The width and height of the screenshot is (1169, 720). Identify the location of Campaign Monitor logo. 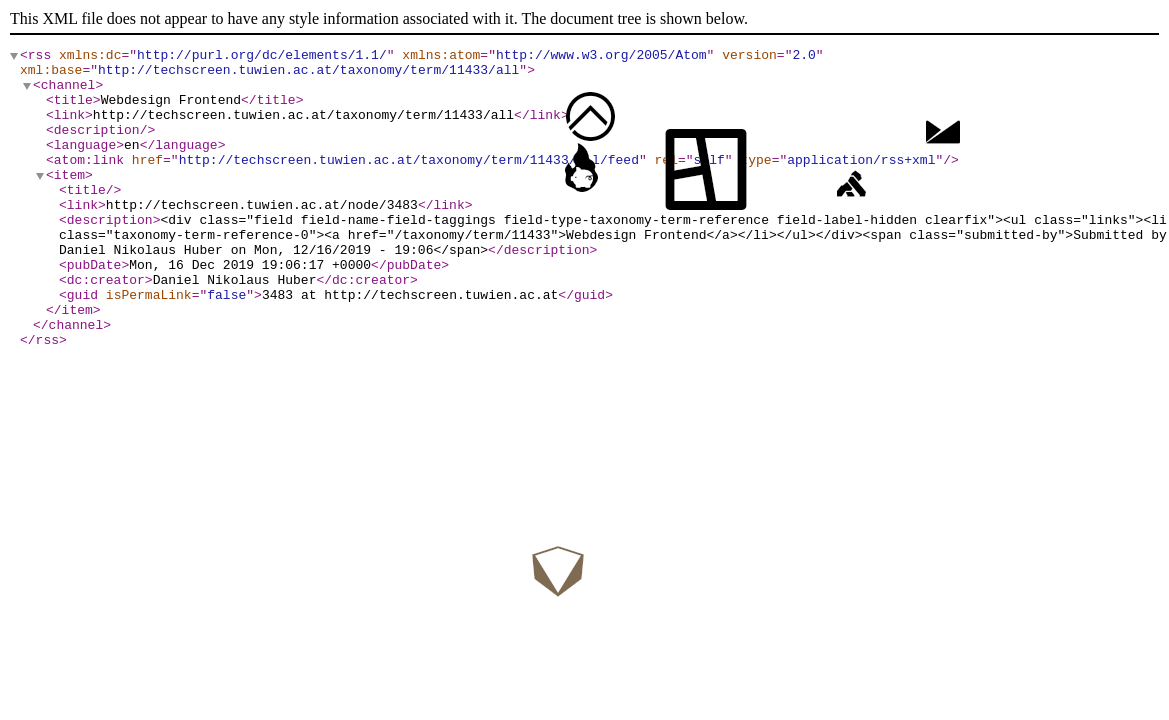
(943, 132).